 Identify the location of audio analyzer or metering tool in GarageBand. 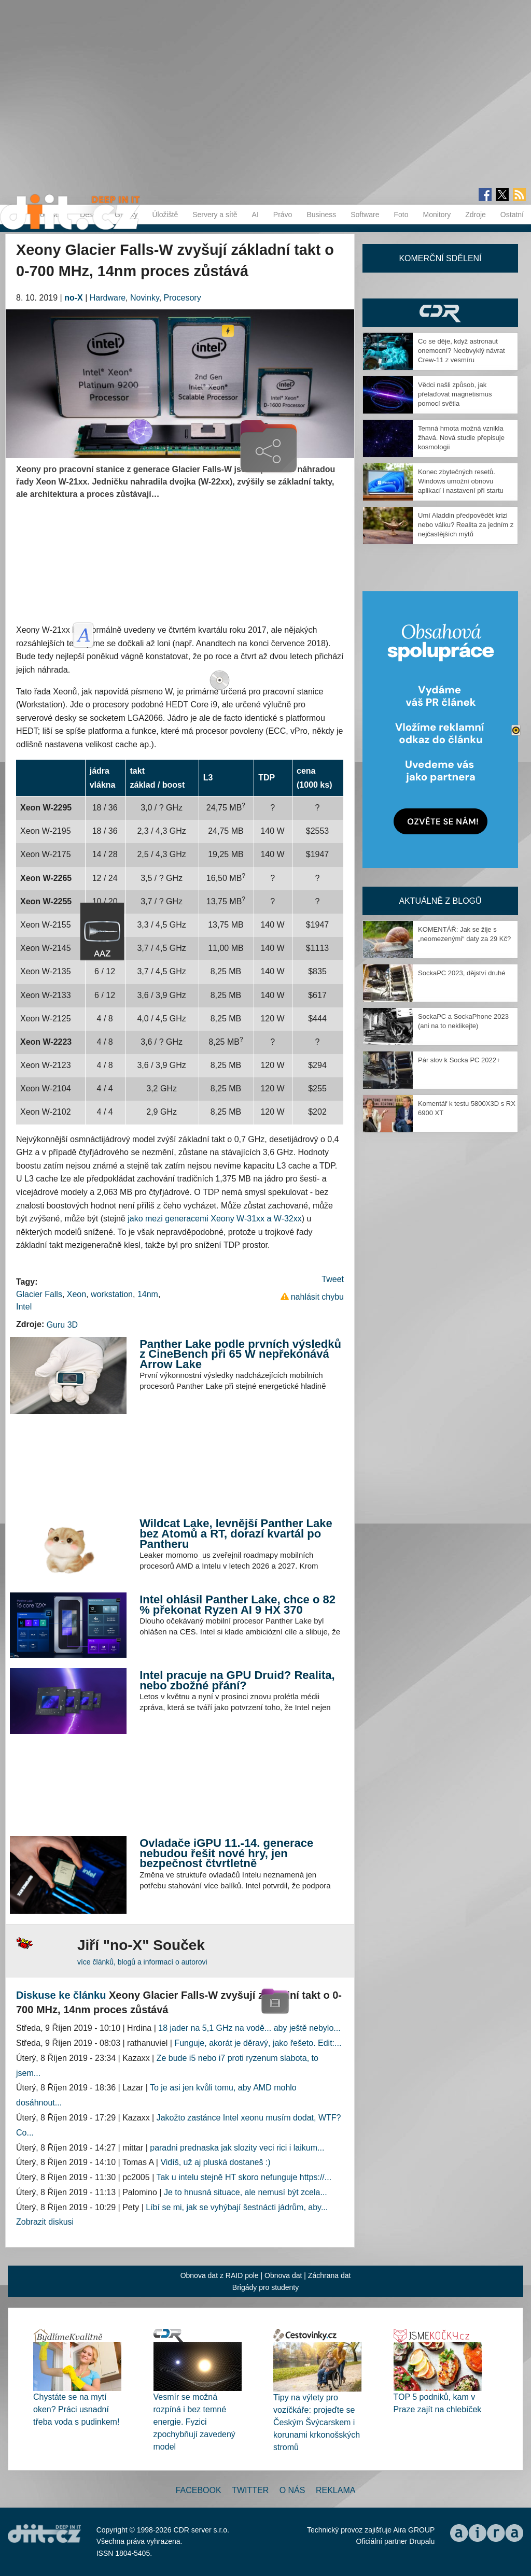
(102, 933).